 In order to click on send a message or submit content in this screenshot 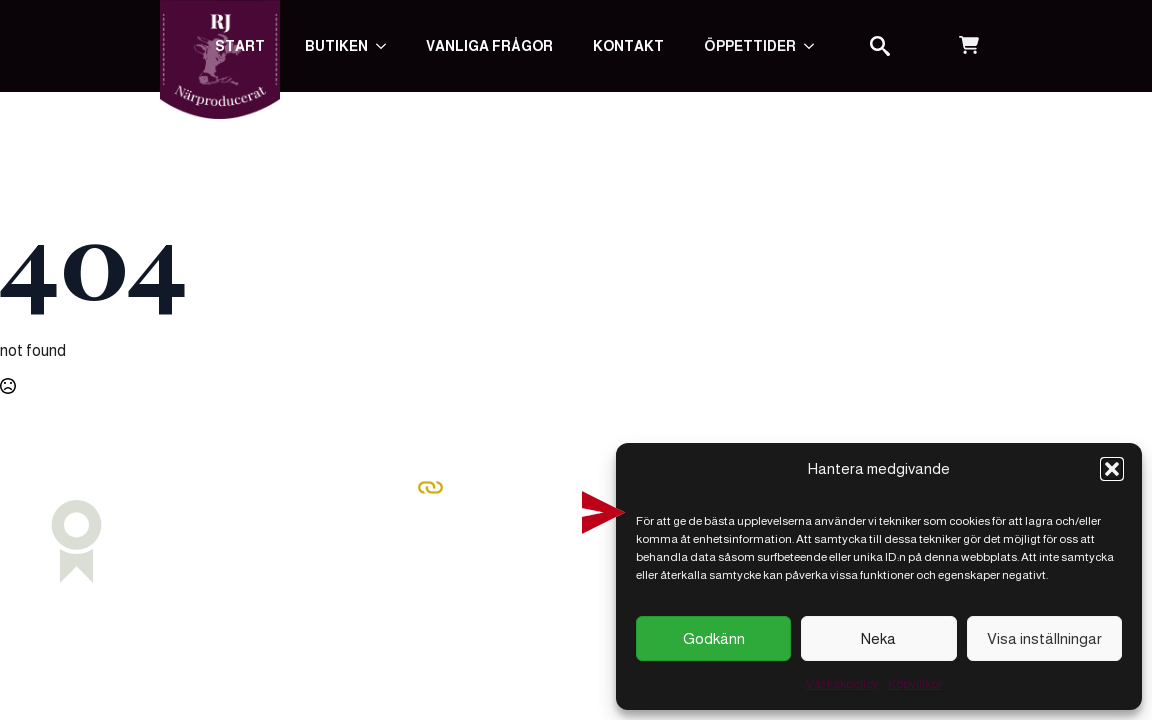, I will do `click(603, 512)`.